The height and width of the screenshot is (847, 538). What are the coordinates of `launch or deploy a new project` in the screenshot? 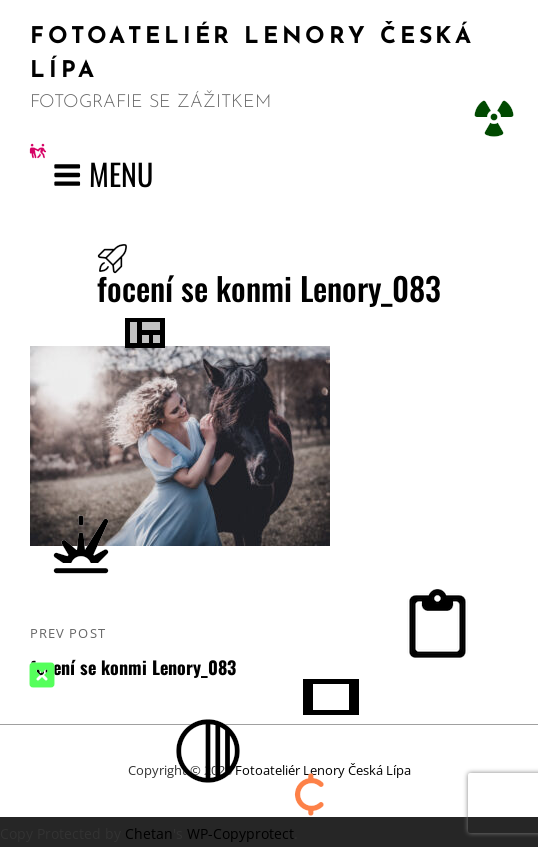 It's located at (113, 258).